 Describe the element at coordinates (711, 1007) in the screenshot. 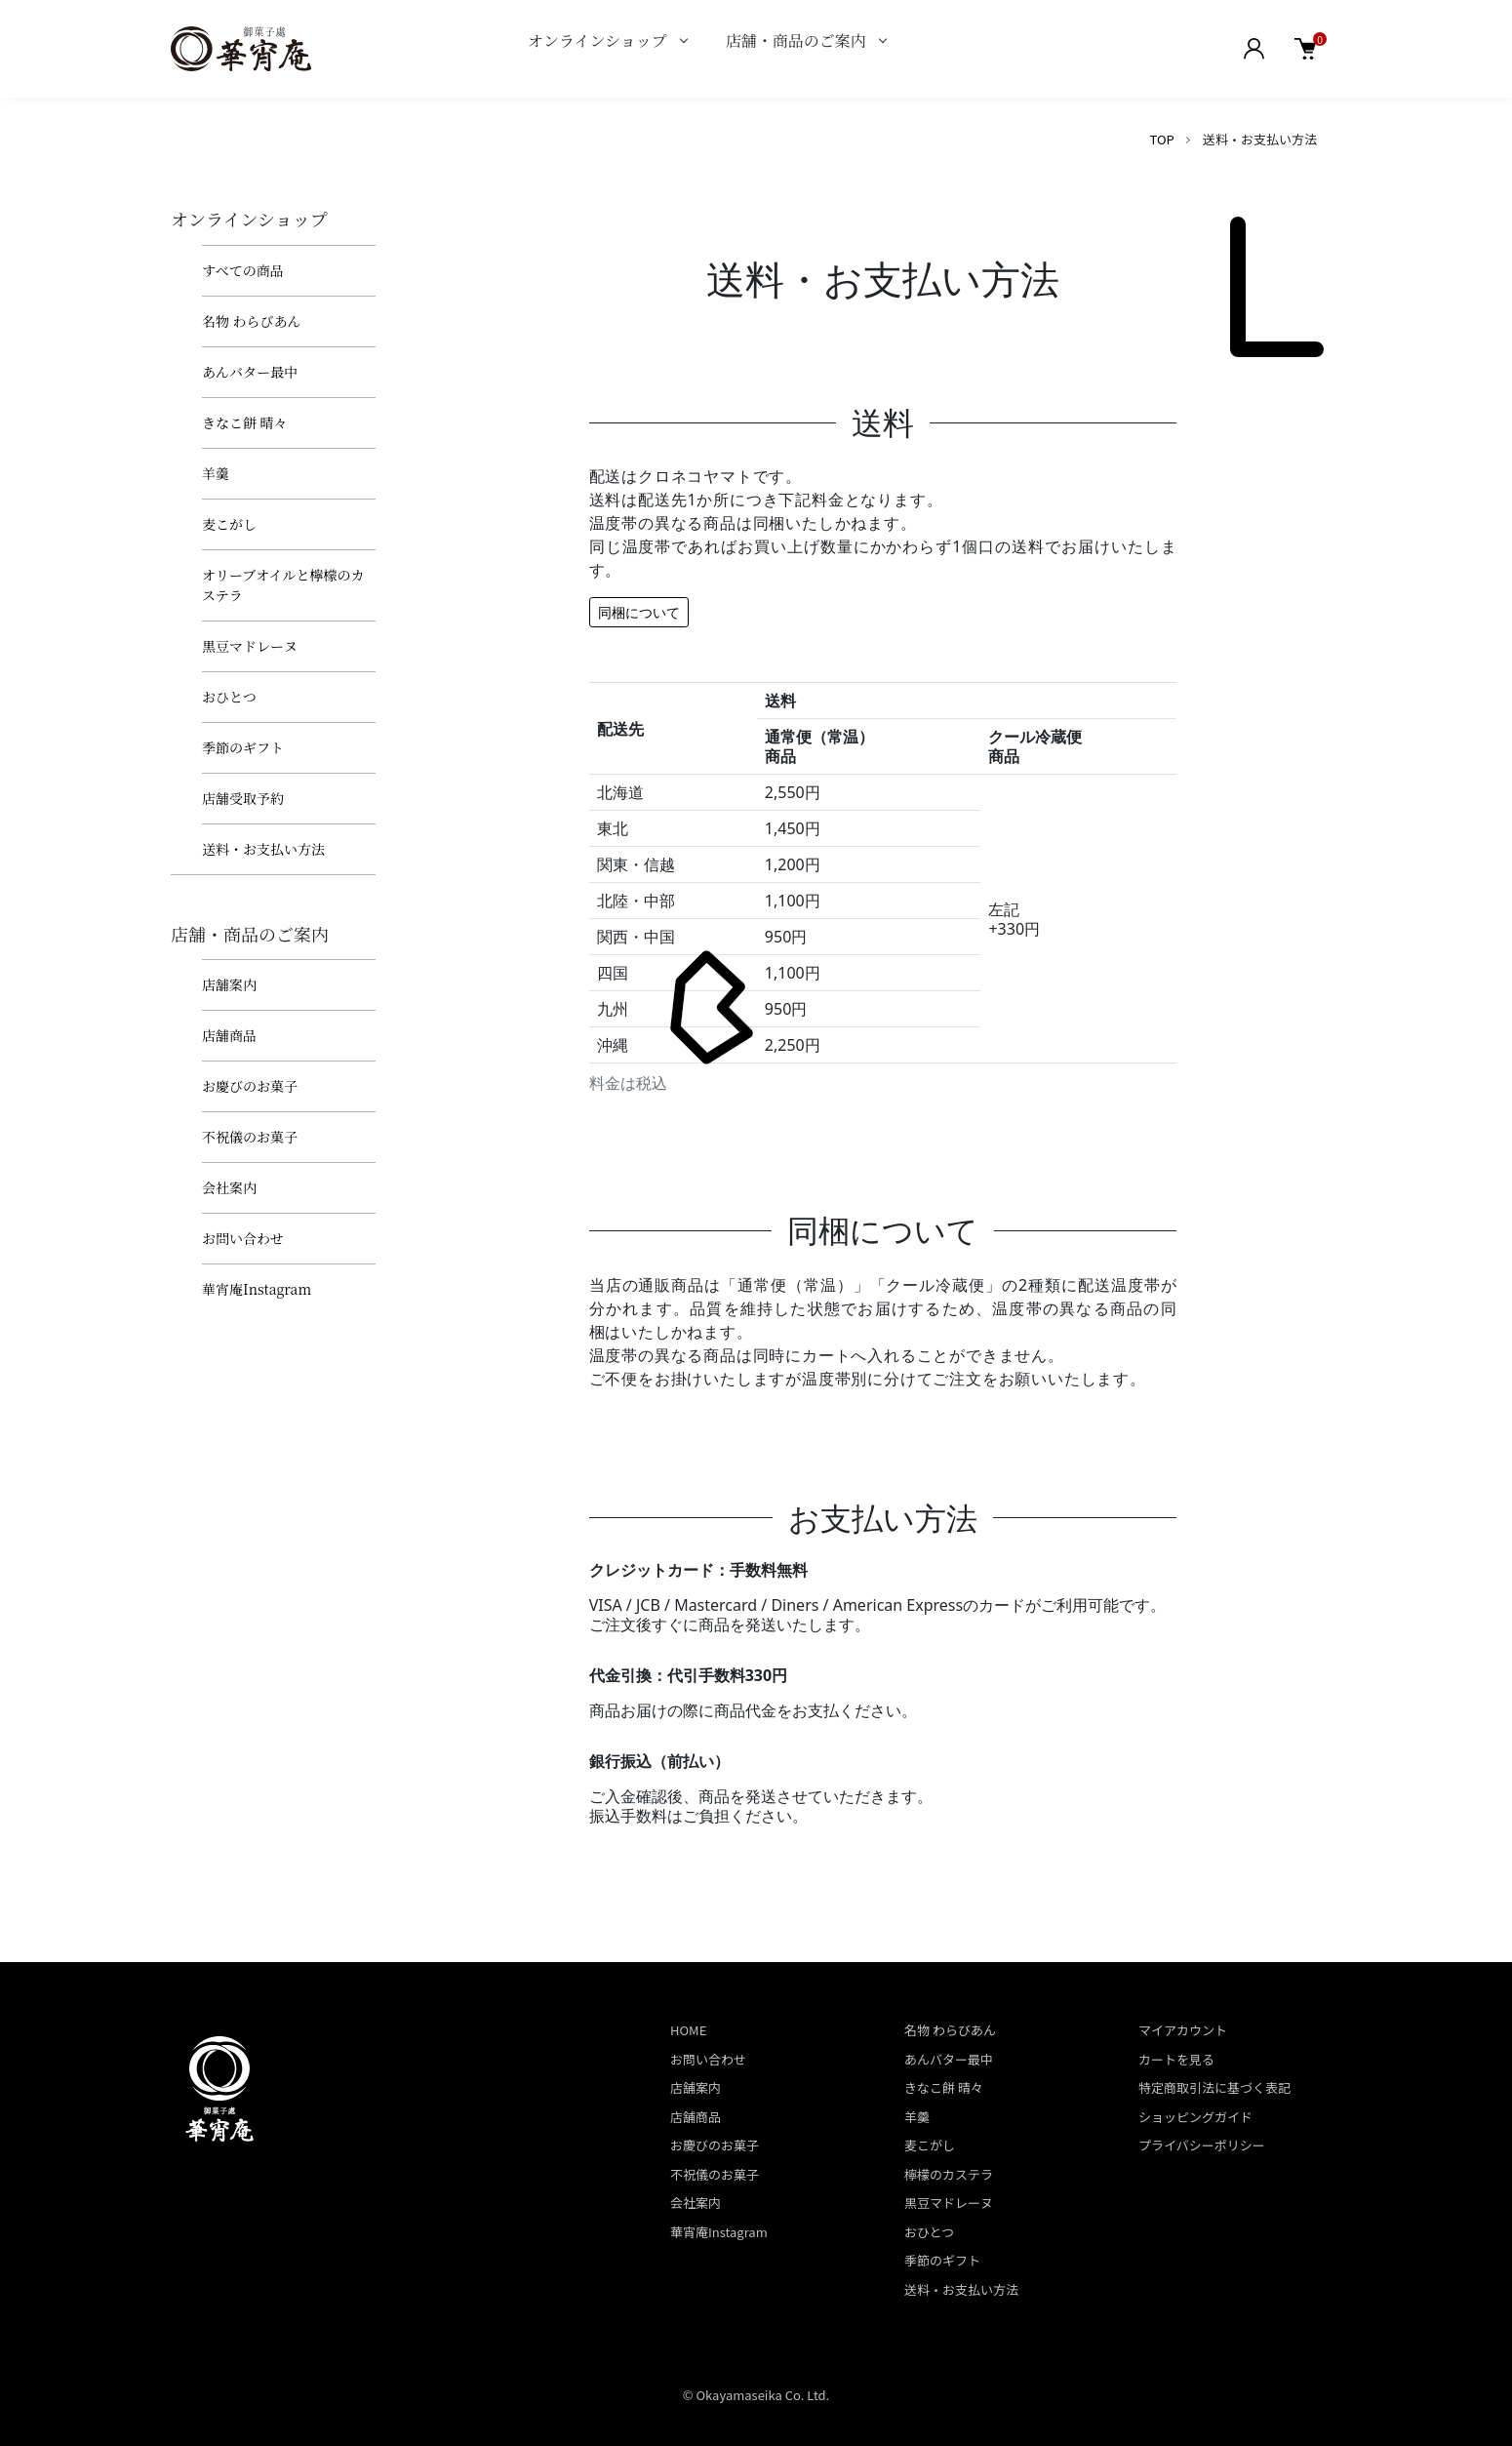

I see `bulma CSS framework logo` at that location.